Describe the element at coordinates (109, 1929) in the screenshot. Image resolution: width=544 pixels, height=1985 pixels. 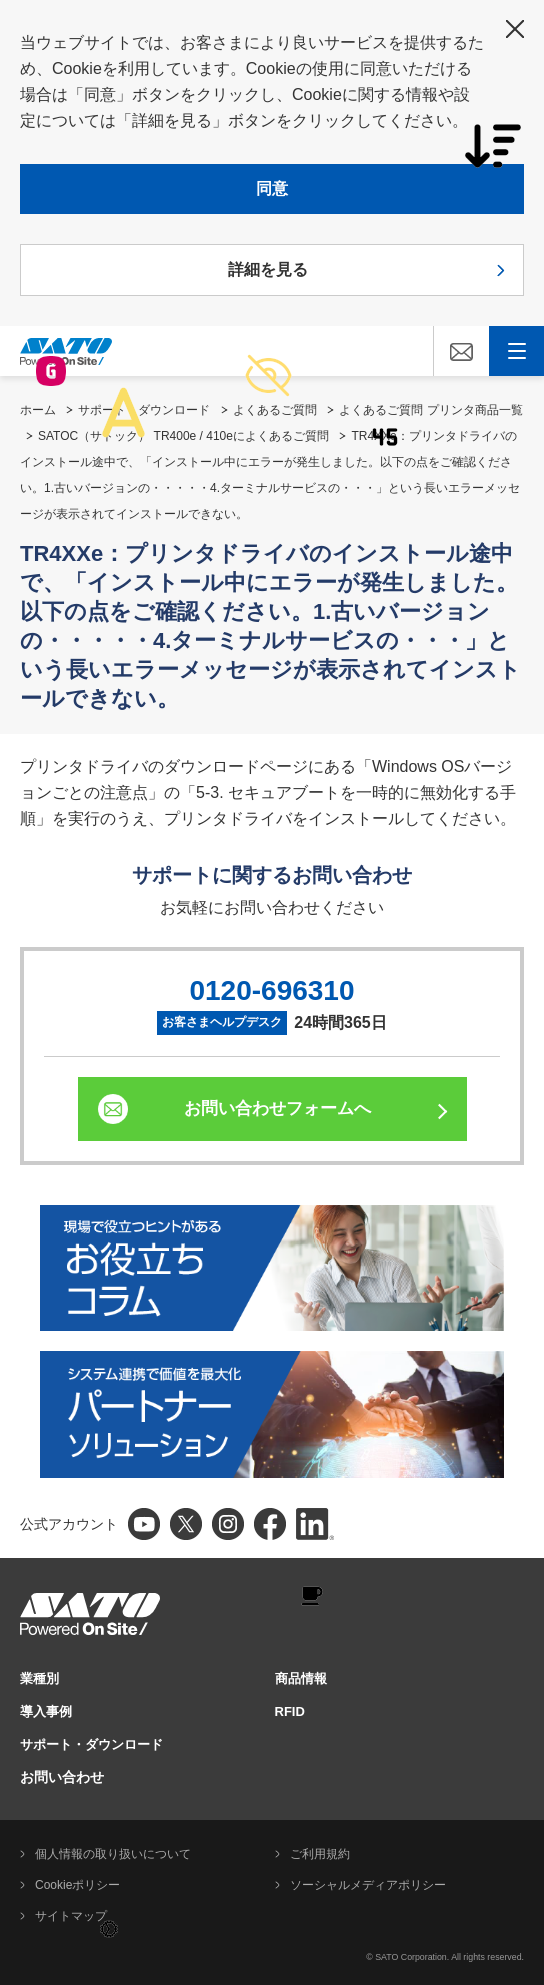
I see `access settings` at that location.